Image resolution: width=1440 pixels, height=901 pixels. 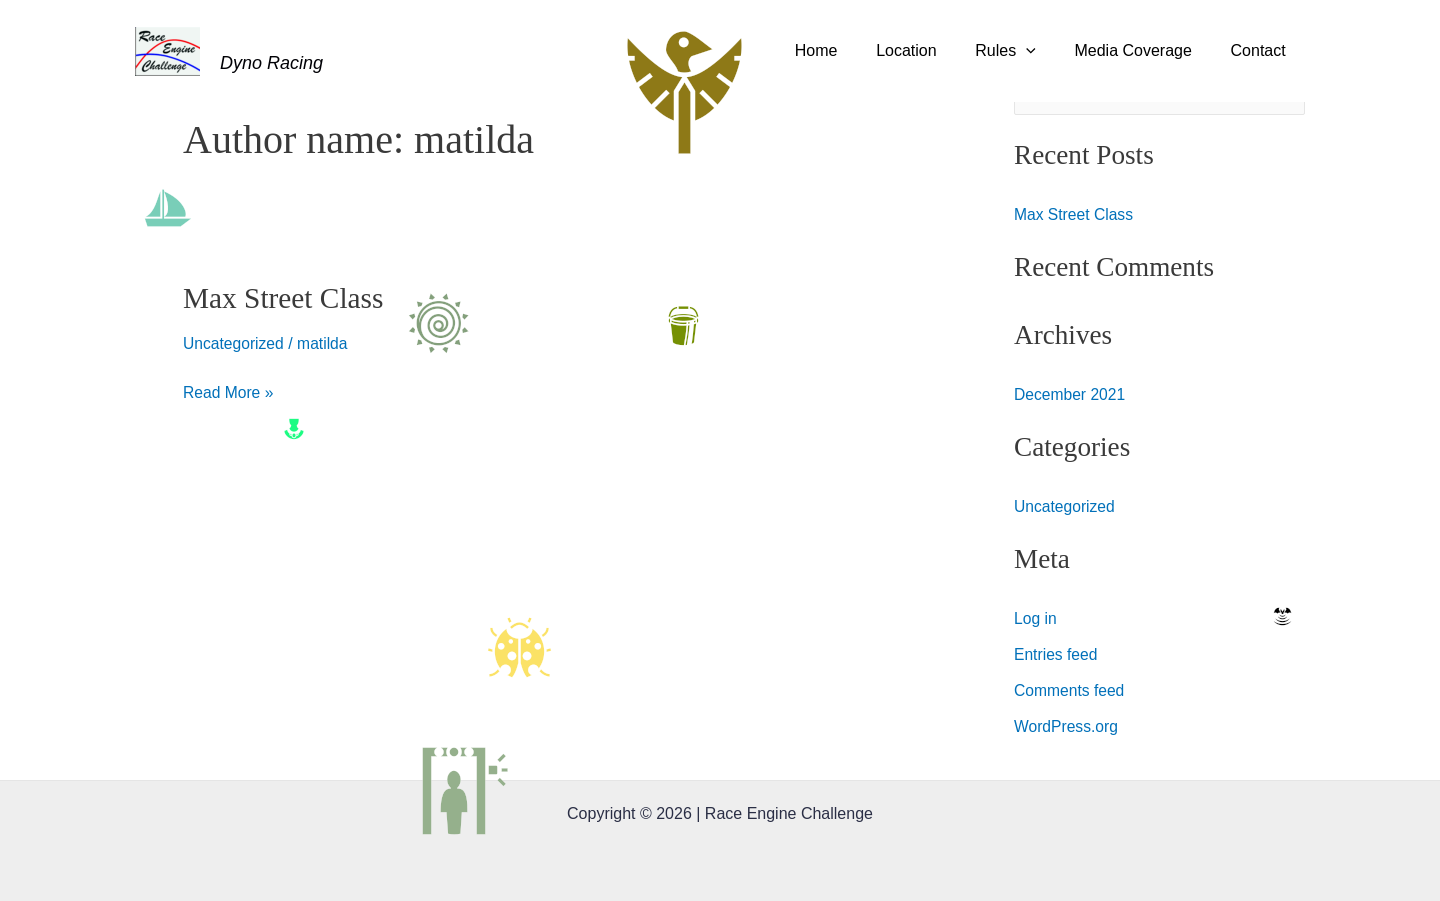 I want to click on access sailing or boating activities, so click(x=168, y=208).